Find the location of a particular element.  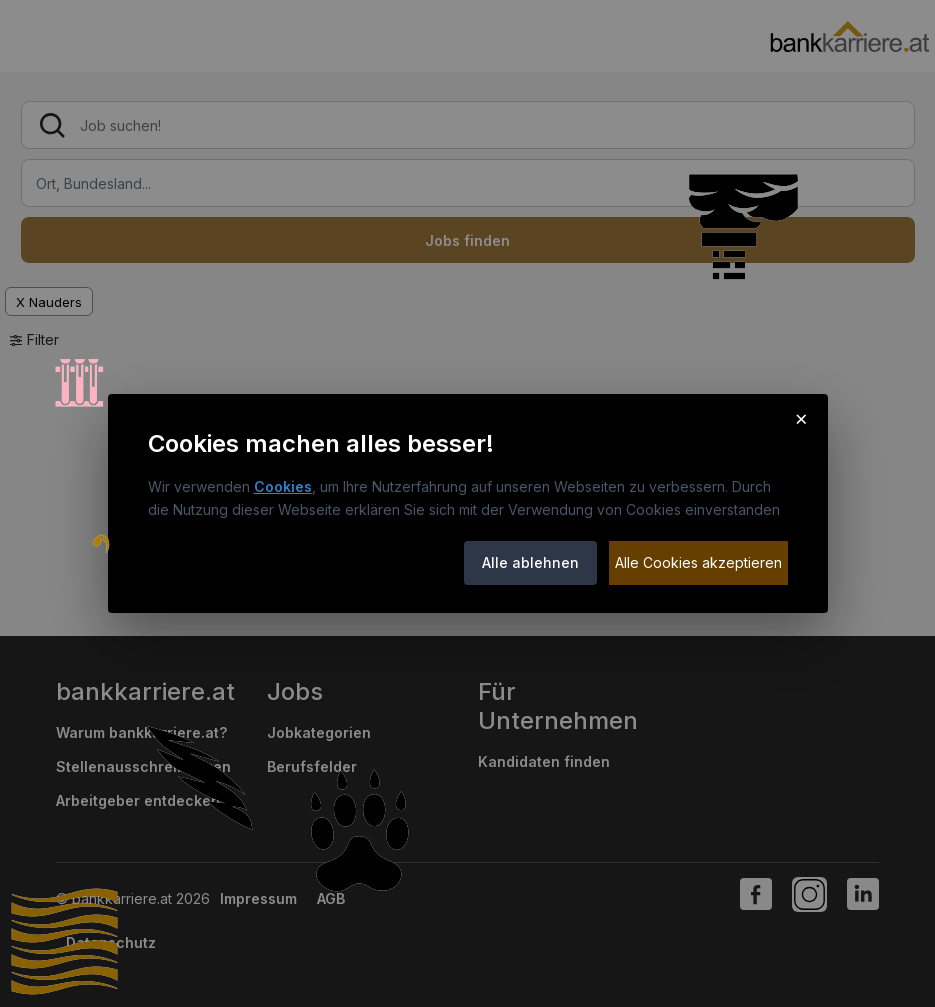

access laboratory or experiment features is located at coordinates (79, 382).